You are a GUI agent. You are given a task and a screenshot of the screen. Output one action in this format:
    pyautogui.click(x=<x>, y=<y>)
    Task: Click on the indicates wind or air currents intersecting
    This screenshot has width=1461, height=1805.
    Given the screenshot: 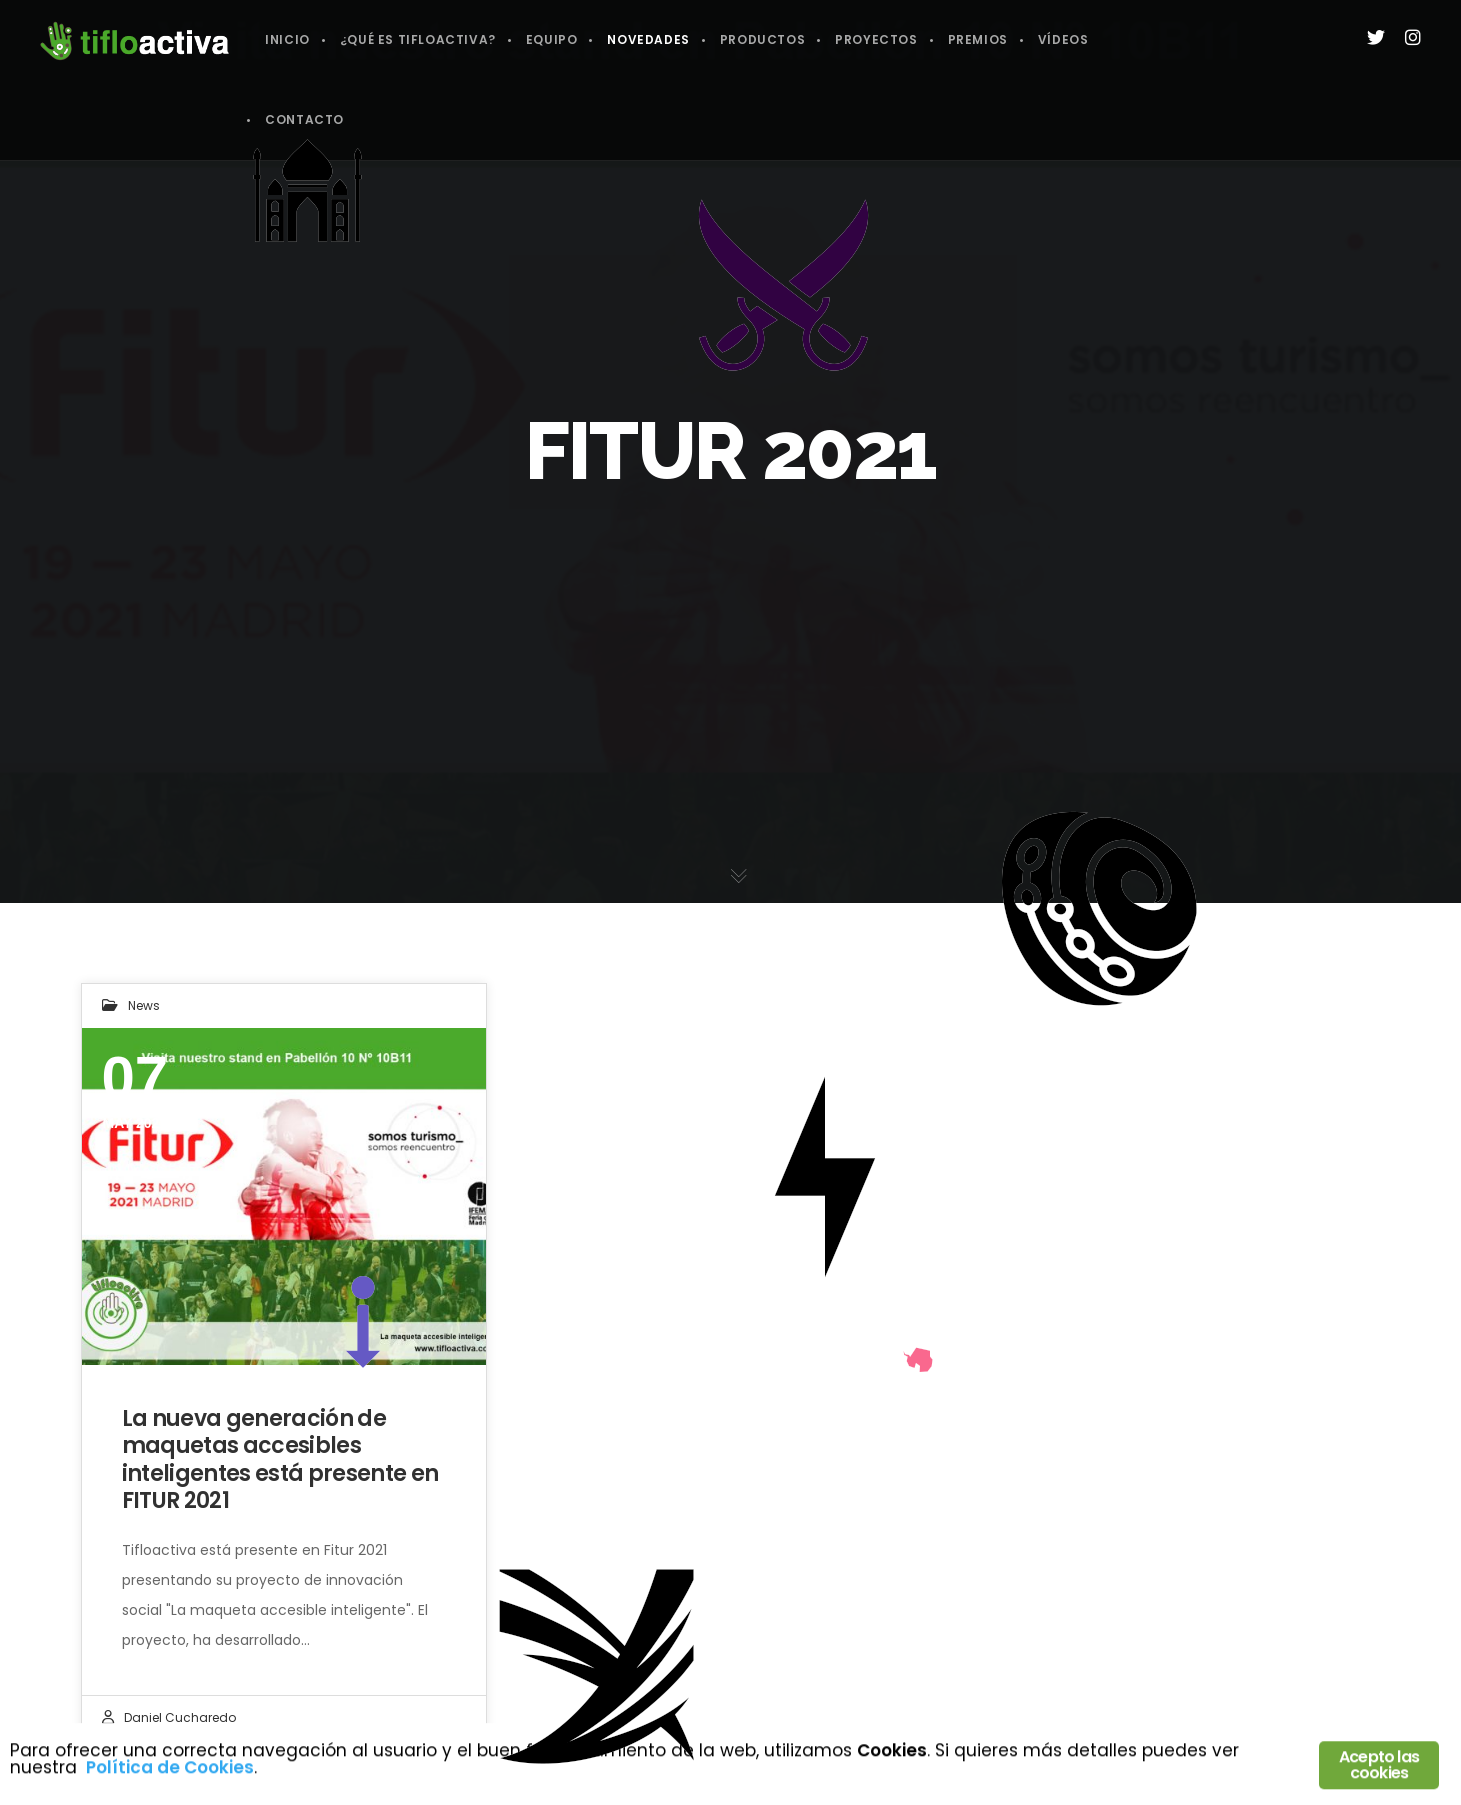 What is the action you would take?
    pyautogui.click(x=596, y=1667)
    